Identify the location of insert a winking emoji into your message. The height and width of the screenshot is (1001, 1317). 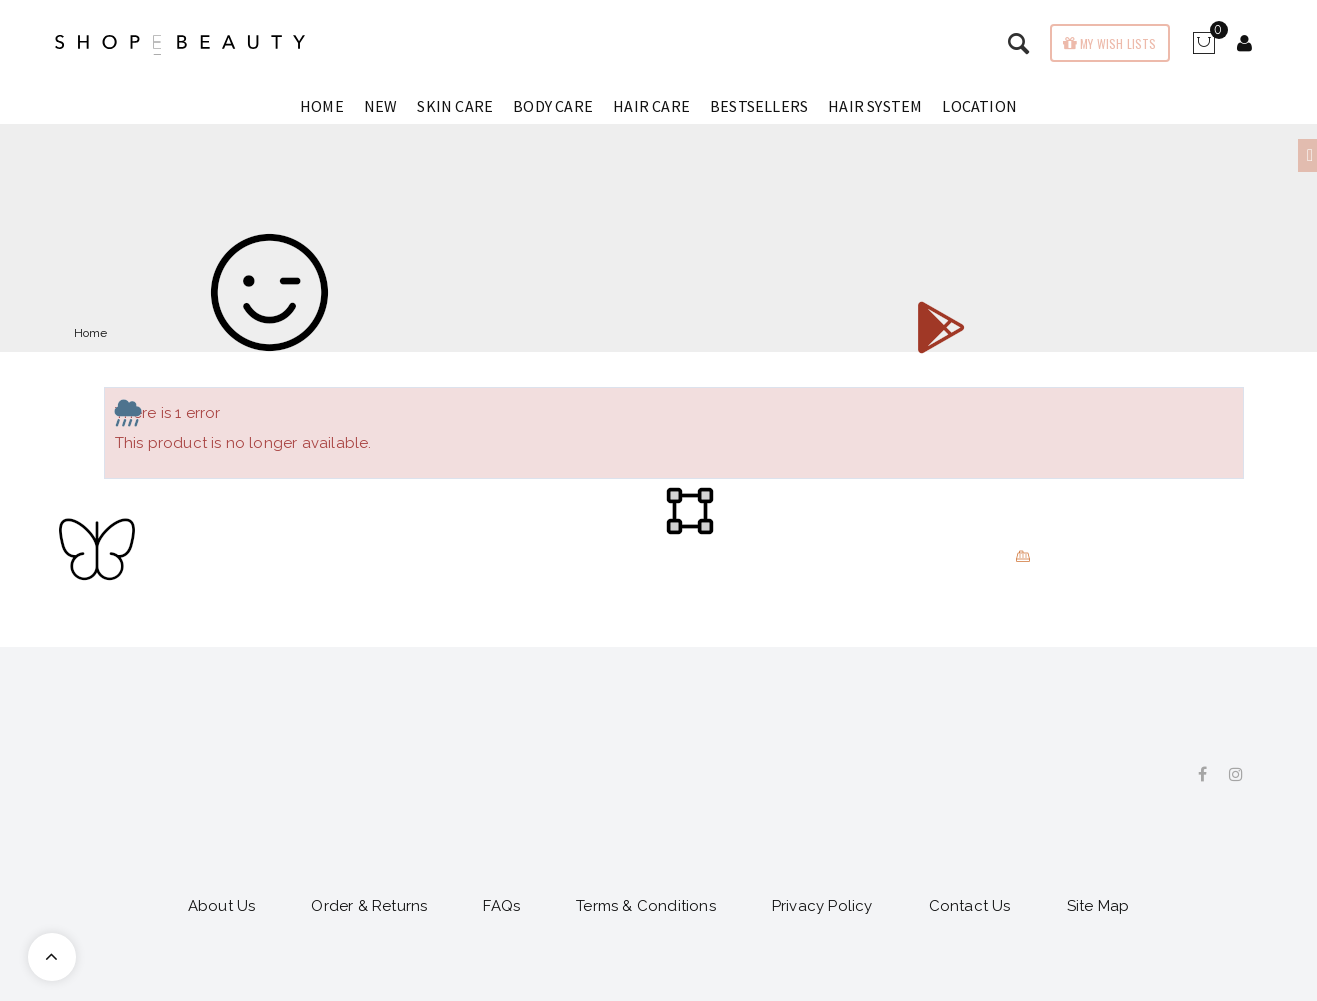
(269, 292).